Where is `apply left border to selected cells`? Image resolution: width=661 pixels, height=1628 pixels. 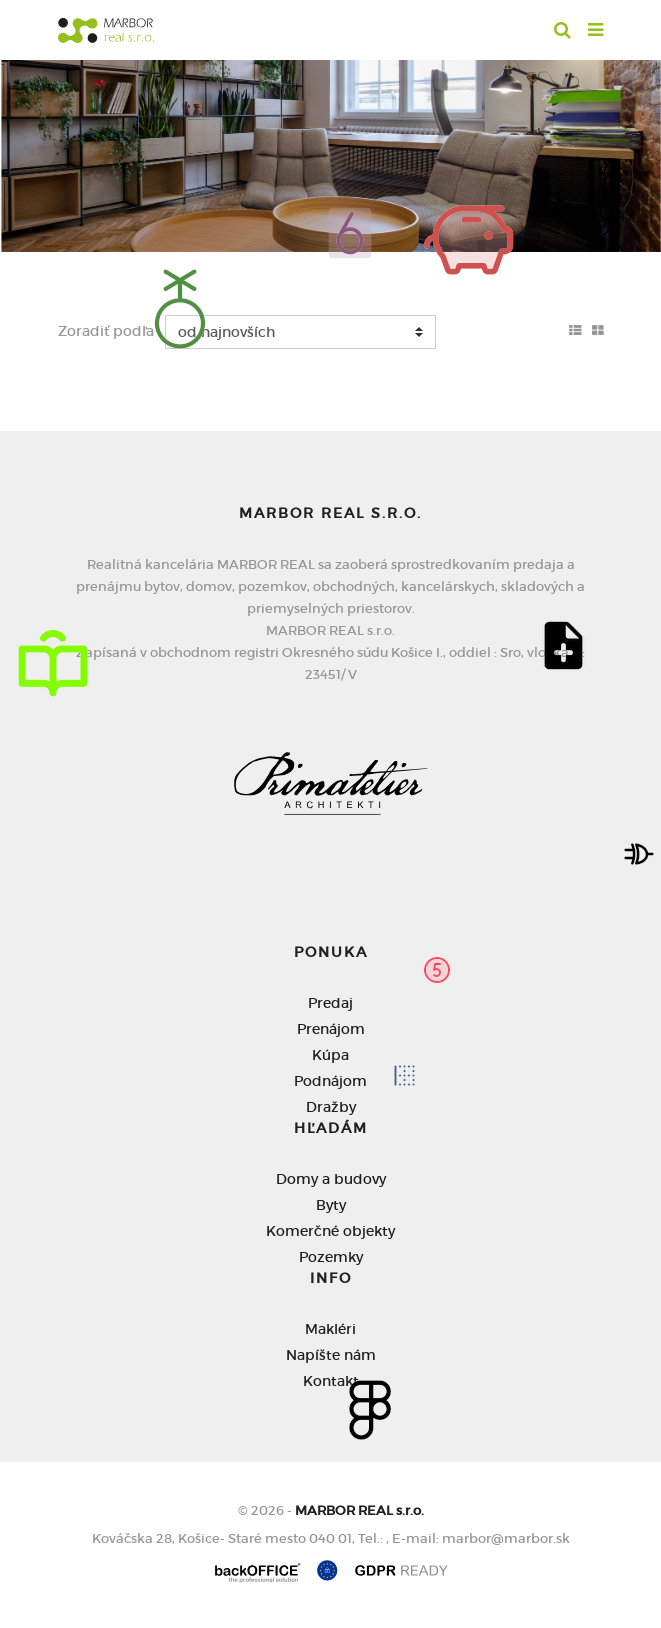
apply left border to selected cells is located at coordinates (404, 1075).